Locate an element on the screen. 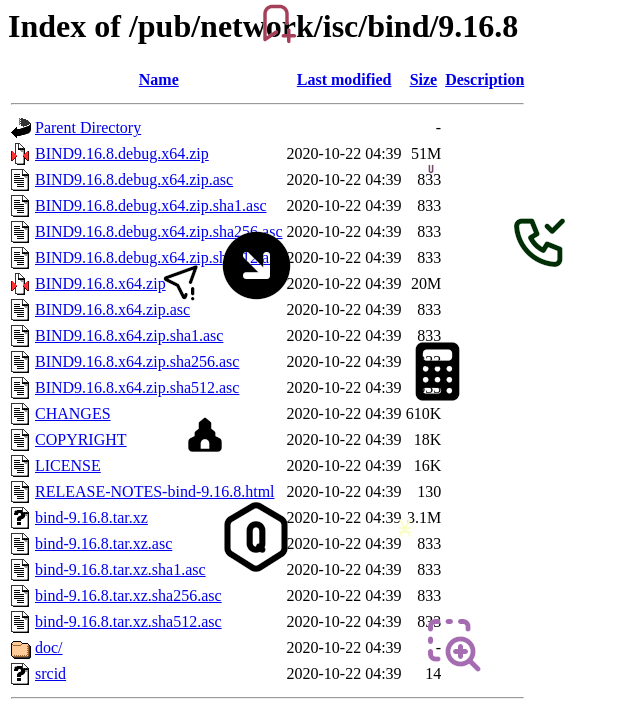  find nearby places of worship is located at coordinates (205, 435).